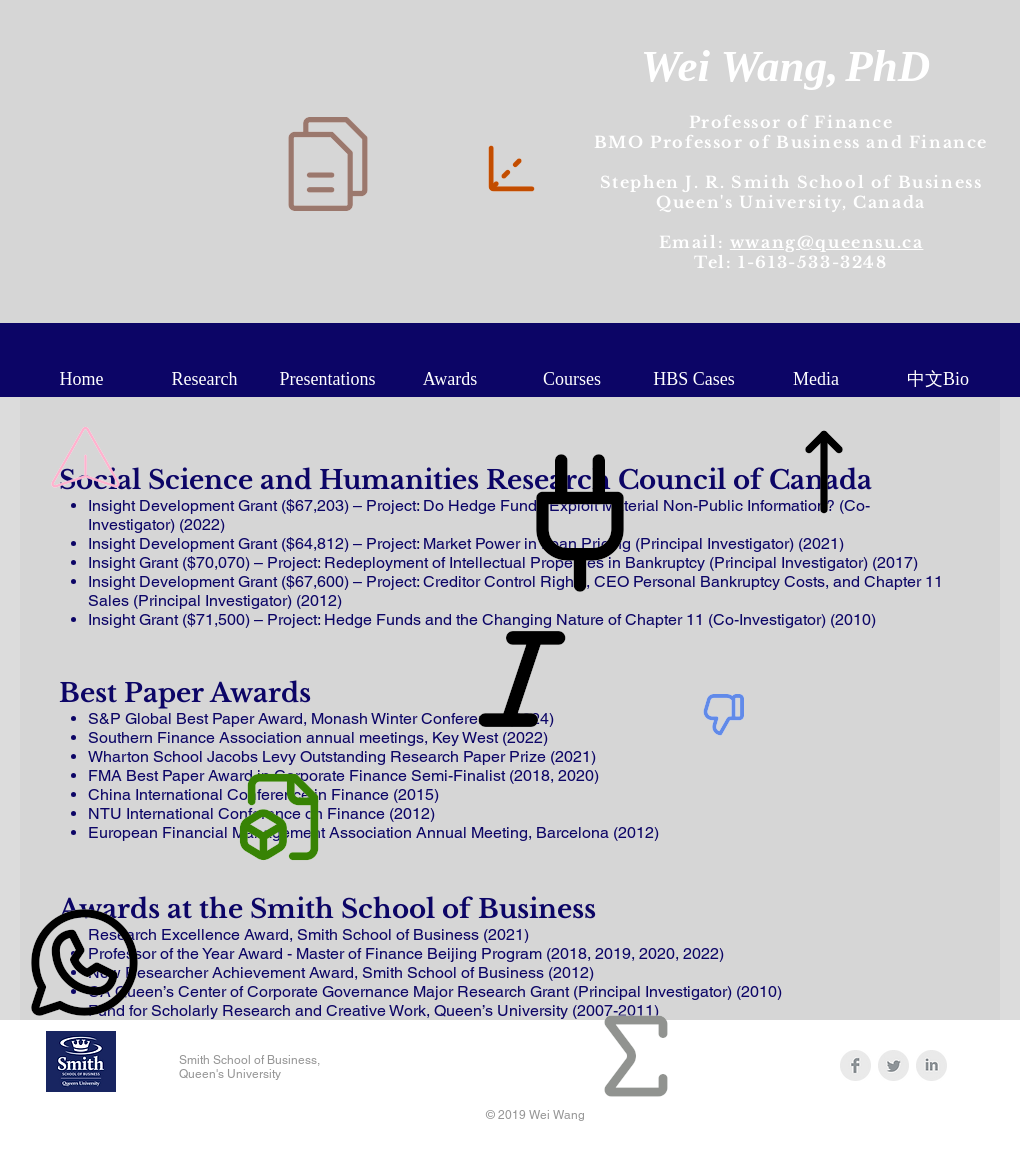 The image size is (1020, 1150). Describe the element at coordinates (580, 523) in the screenshot. I see `connect to a power source` at that location.